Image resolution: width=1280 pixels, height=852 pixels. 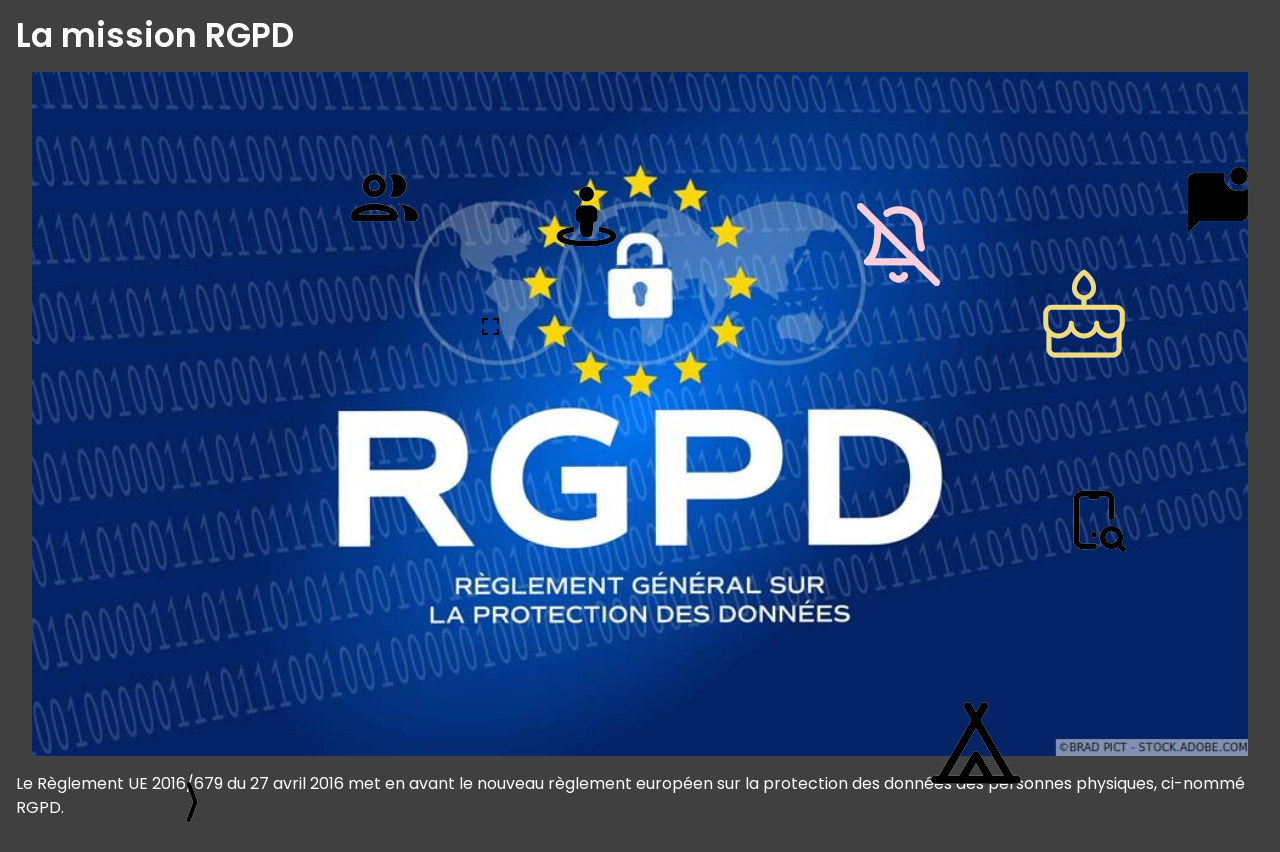 What do you see at coordinates (384, 197) in the screenshot?
I see `view contacts or people list` at bounding box center [384, 197].